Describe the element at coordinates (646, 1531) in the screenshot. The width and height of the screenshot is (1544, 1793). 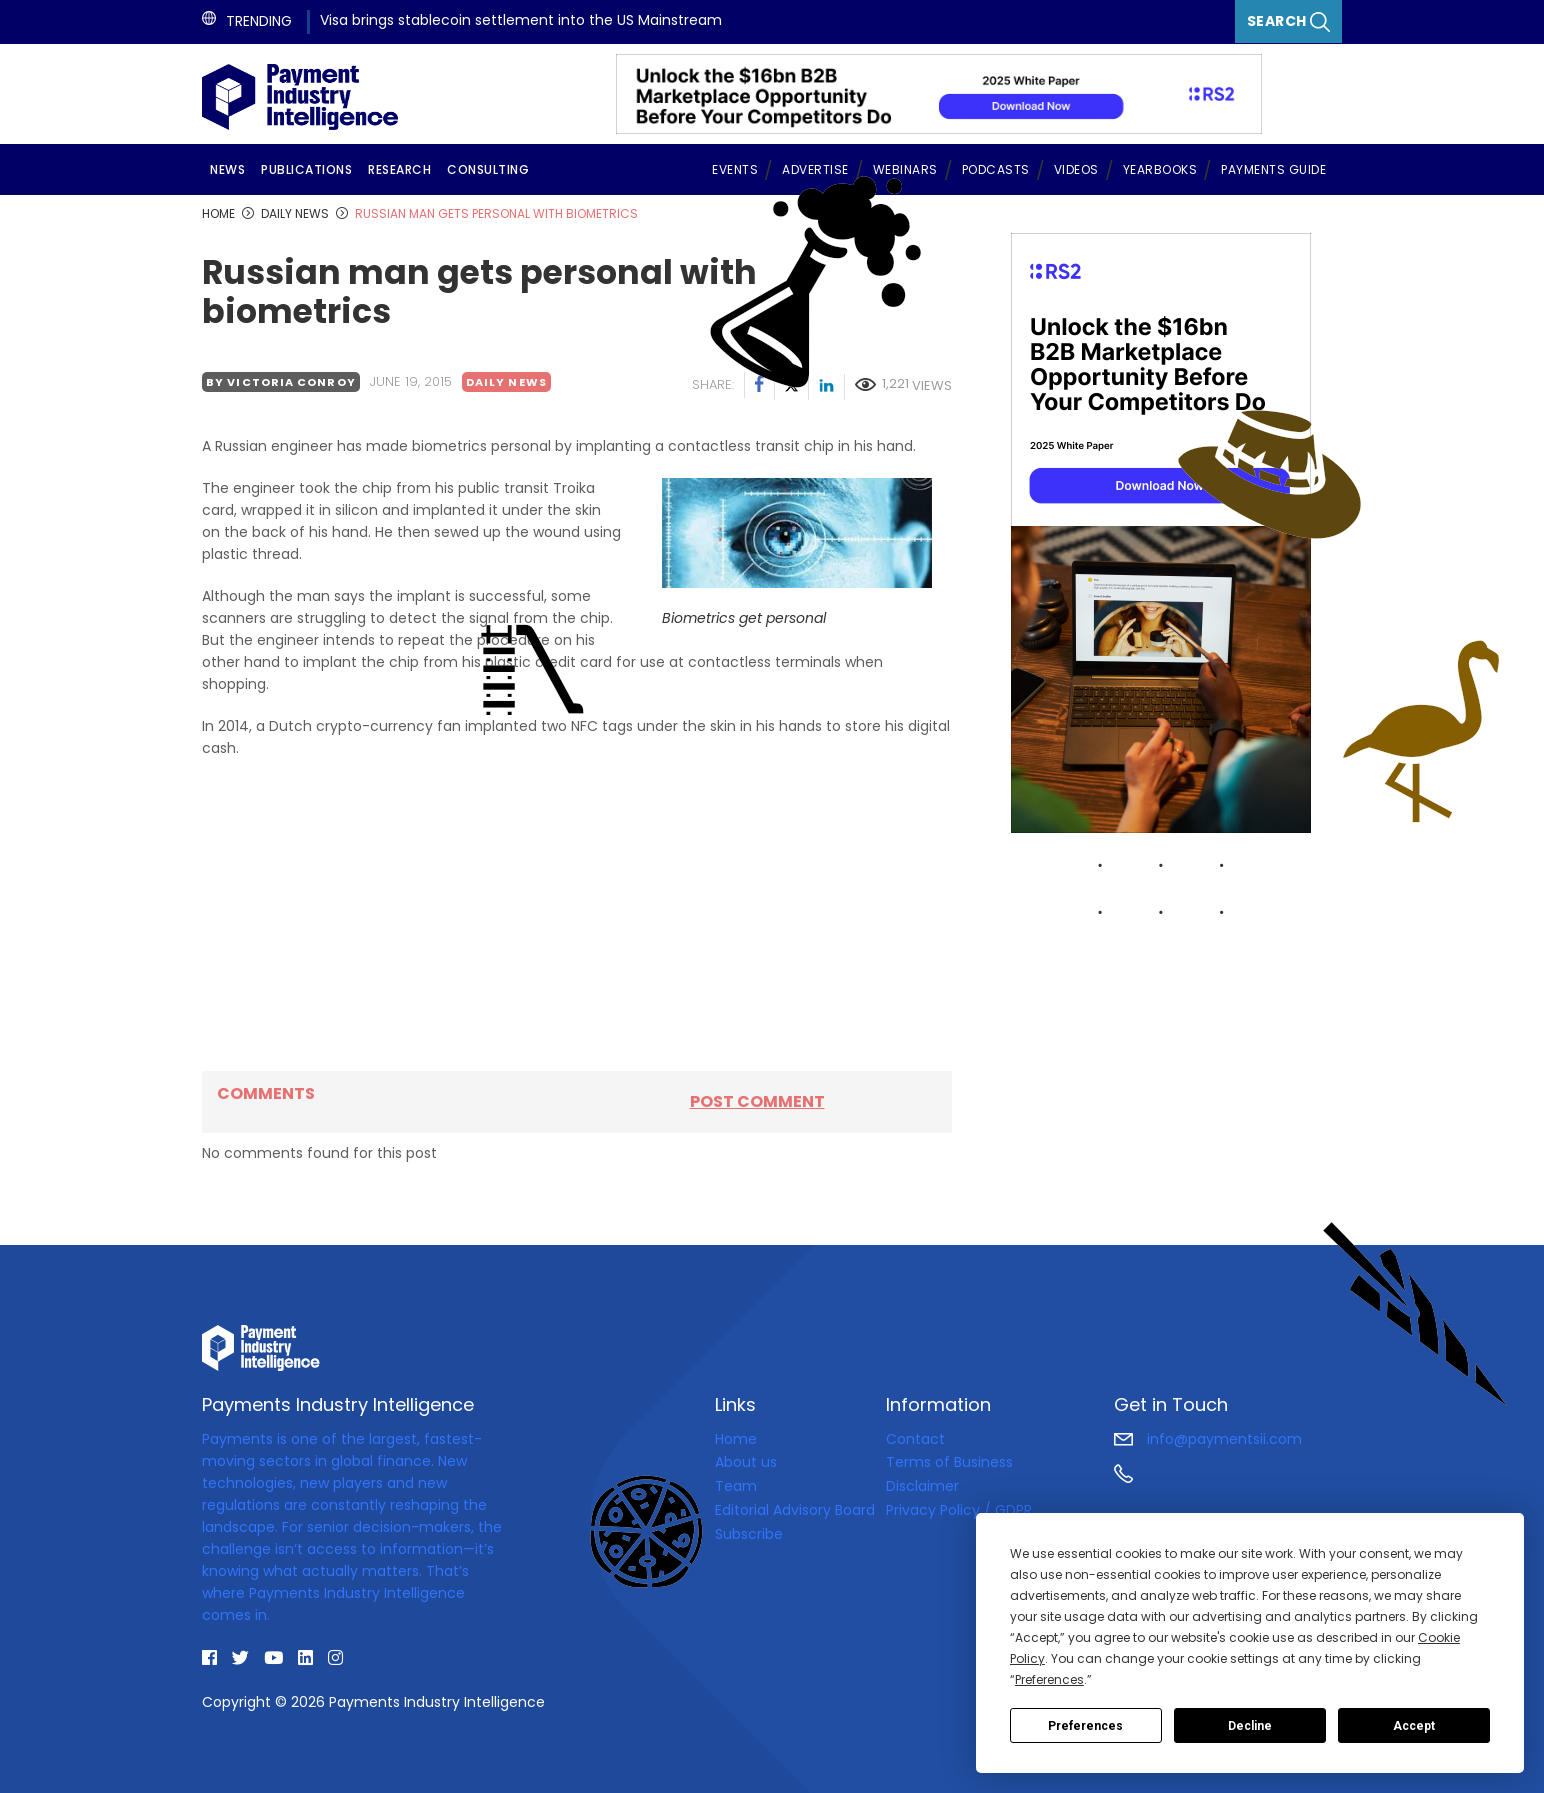
I see `food or restaurant category in a game menu` at that location.